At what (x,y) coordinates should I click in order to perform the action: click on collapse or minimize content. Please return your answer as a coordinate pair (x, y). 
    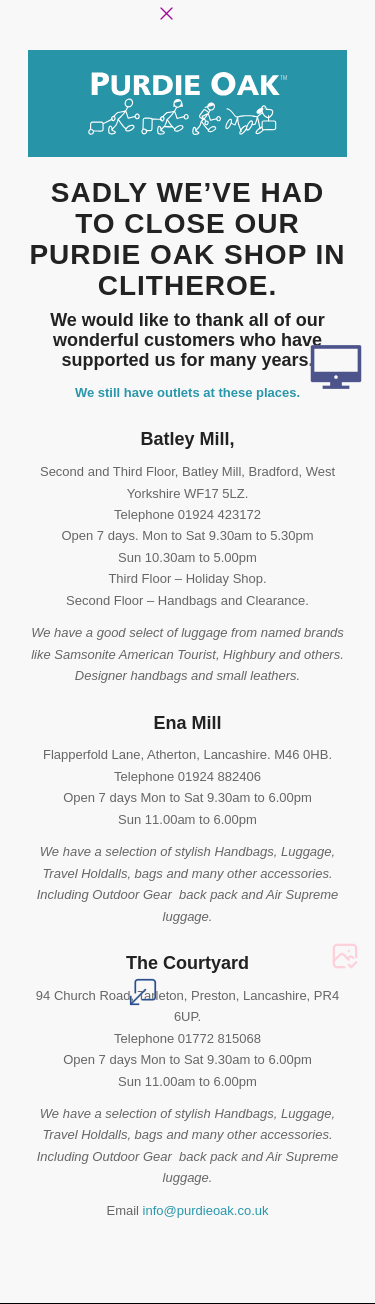
    Looking at the image, I should click on (143, 992).